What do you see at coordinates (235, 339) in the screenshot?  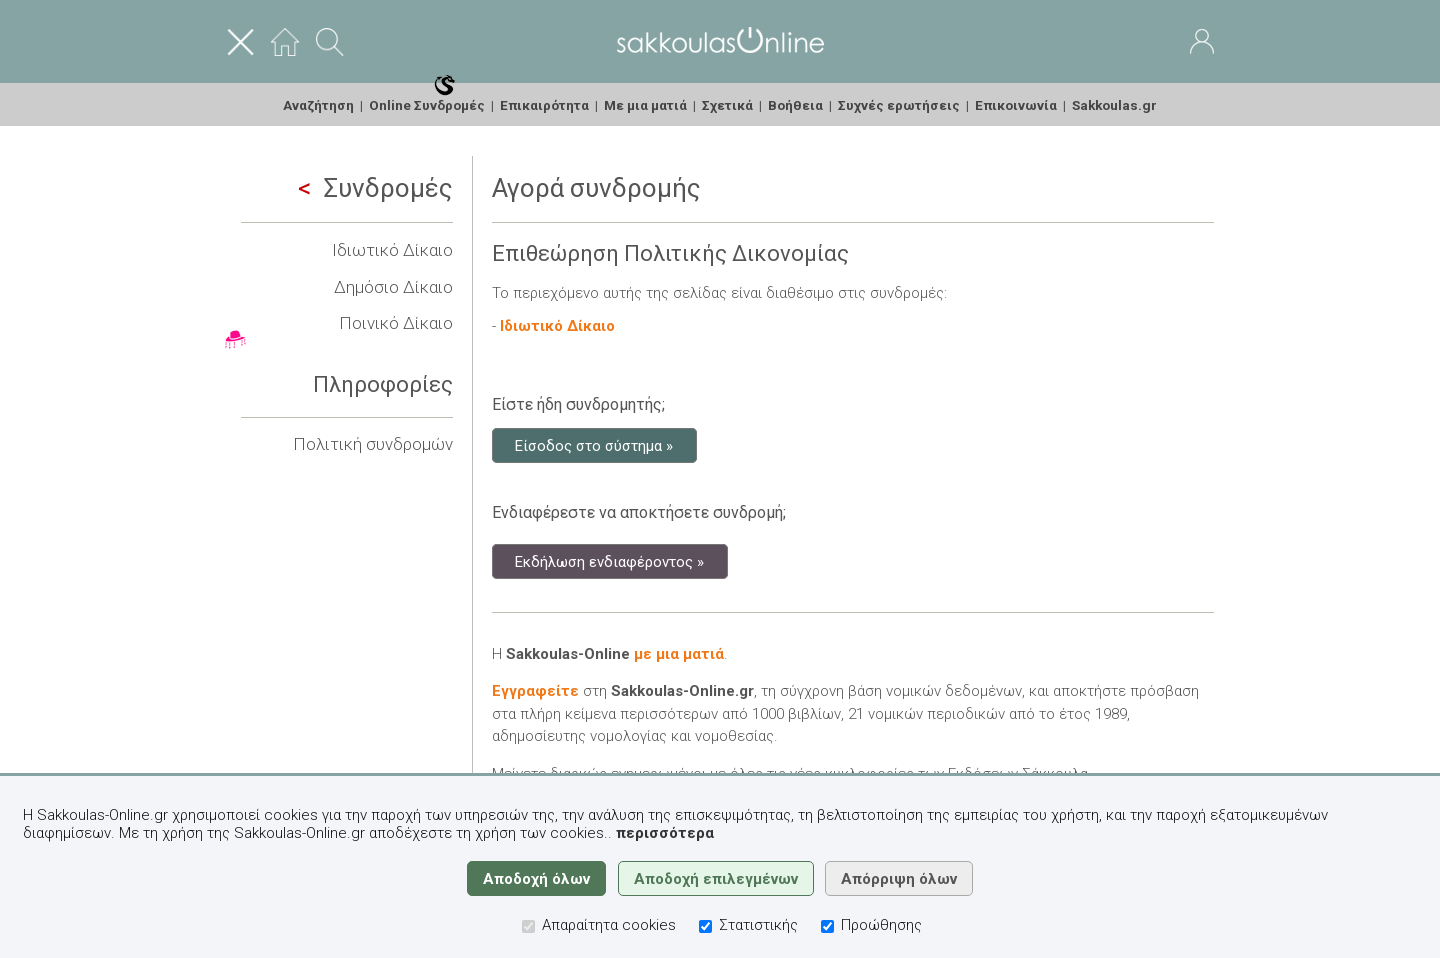 I see `select australian or outback themed character` at bounding box center [235, 339].